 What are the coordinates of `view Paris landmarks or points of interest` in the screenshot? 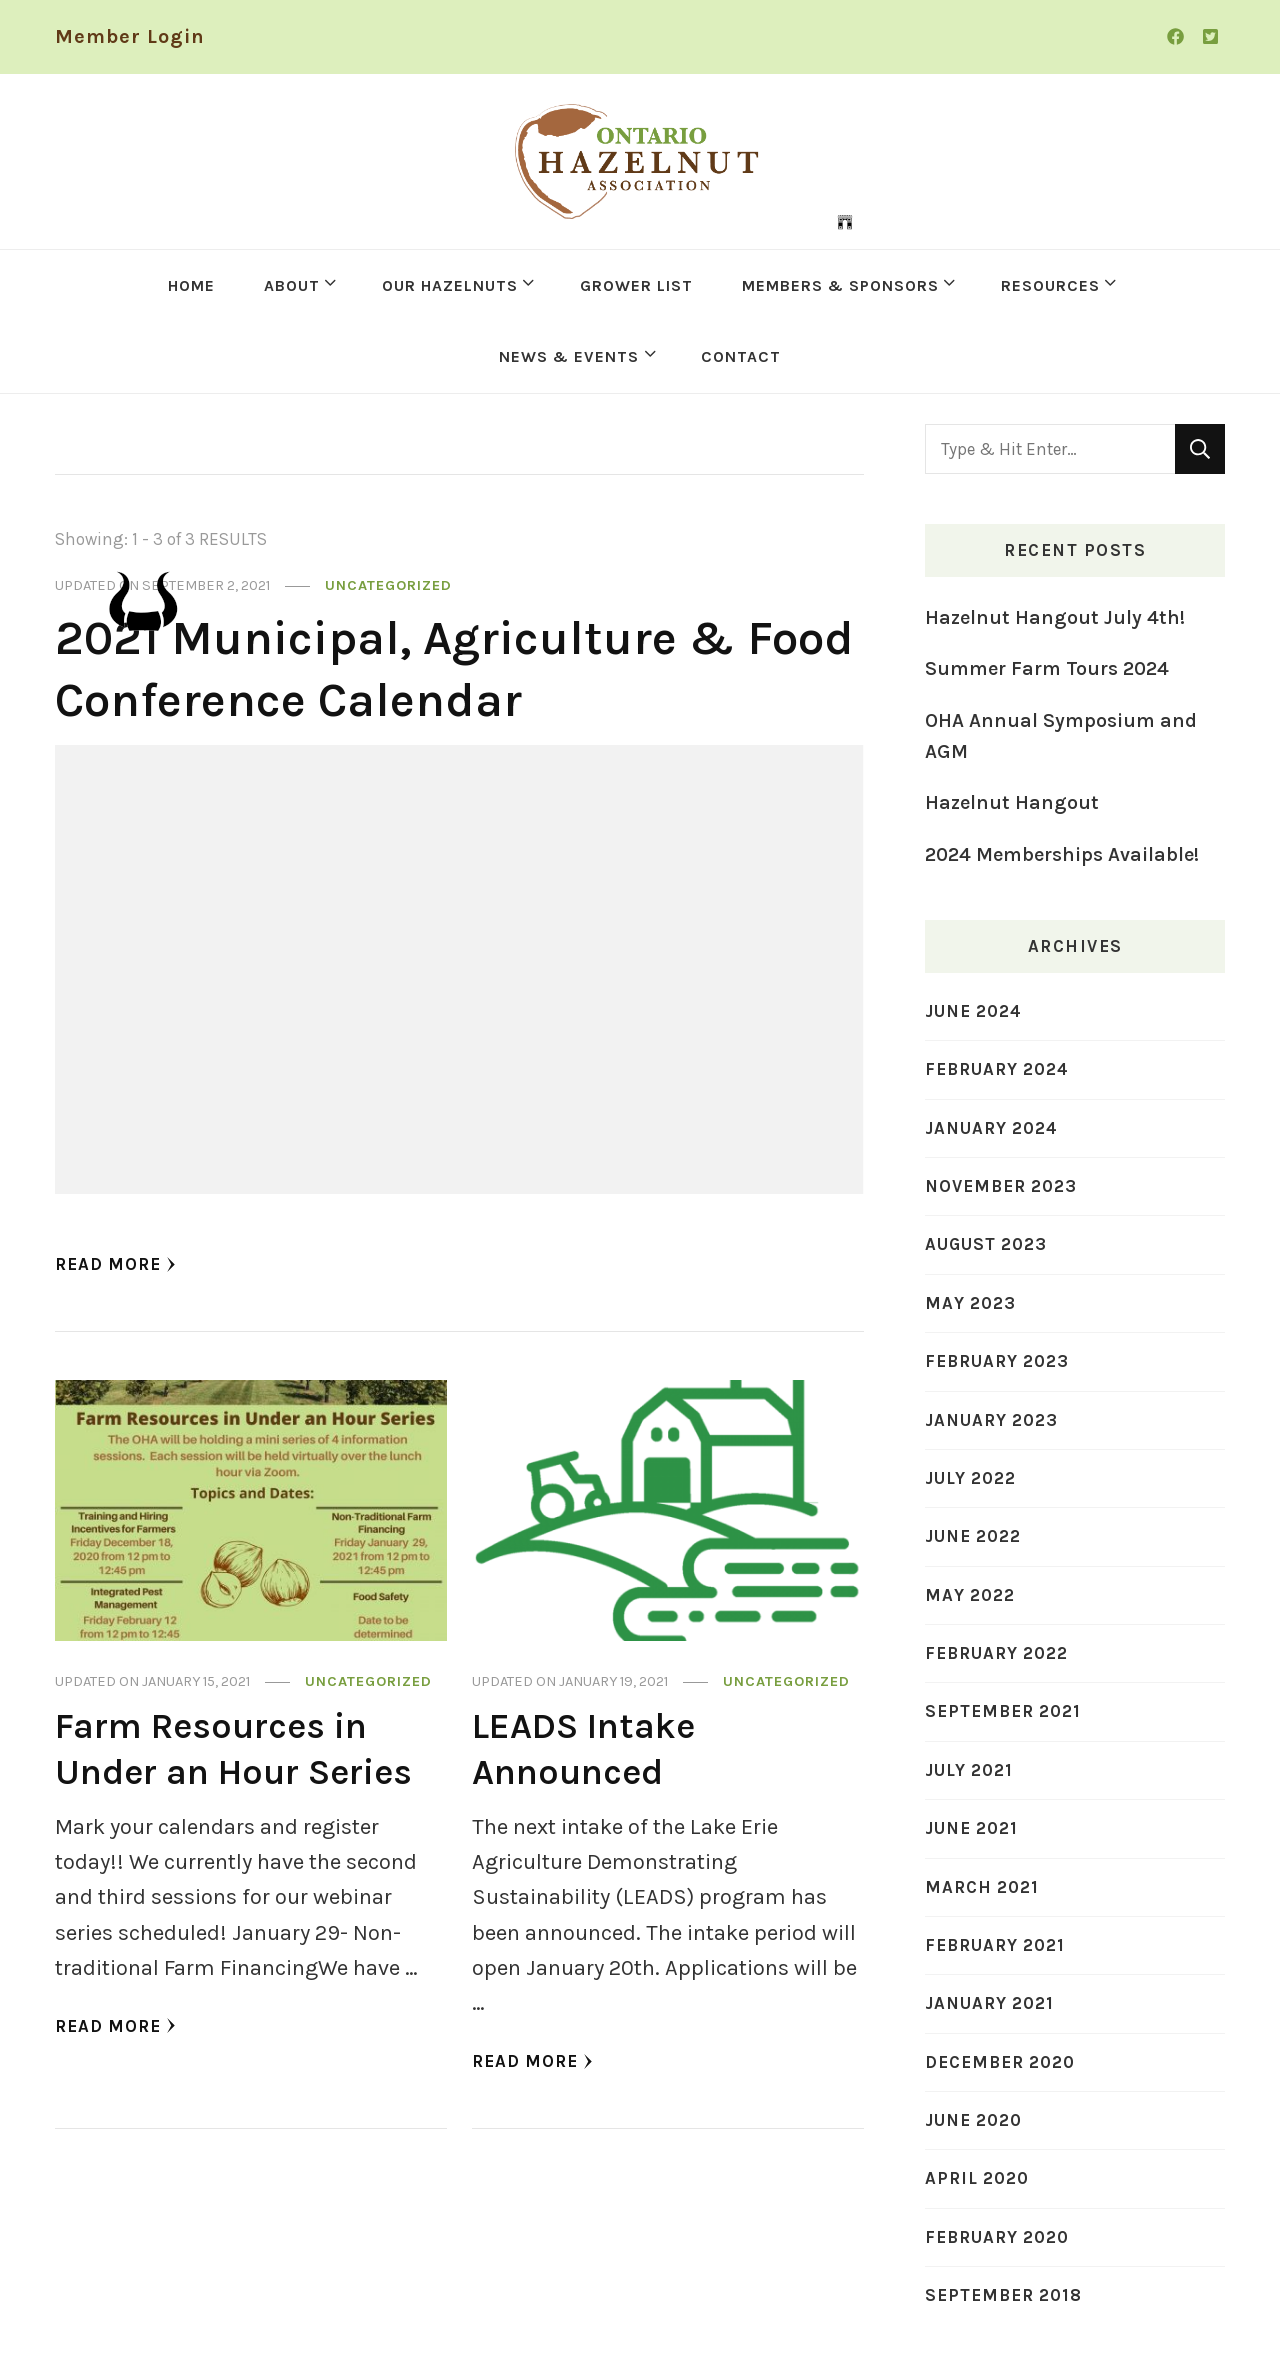 It's located at (845, 221).